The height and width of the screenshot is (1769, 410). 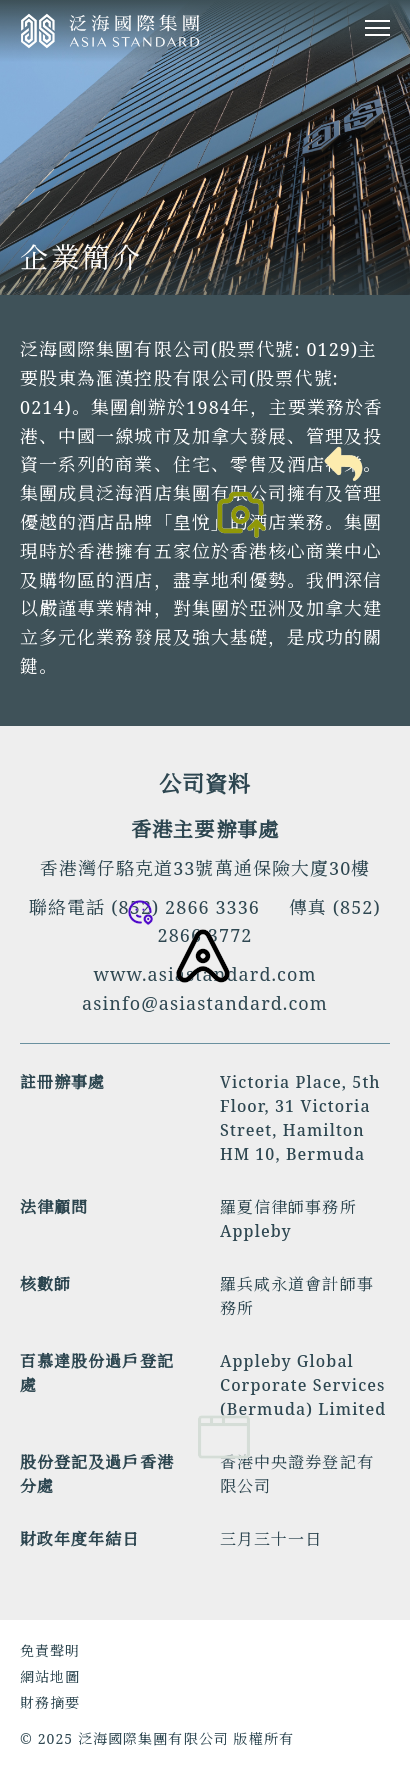 I want to click on pin your current mood or status, so click(x=140, y=912).